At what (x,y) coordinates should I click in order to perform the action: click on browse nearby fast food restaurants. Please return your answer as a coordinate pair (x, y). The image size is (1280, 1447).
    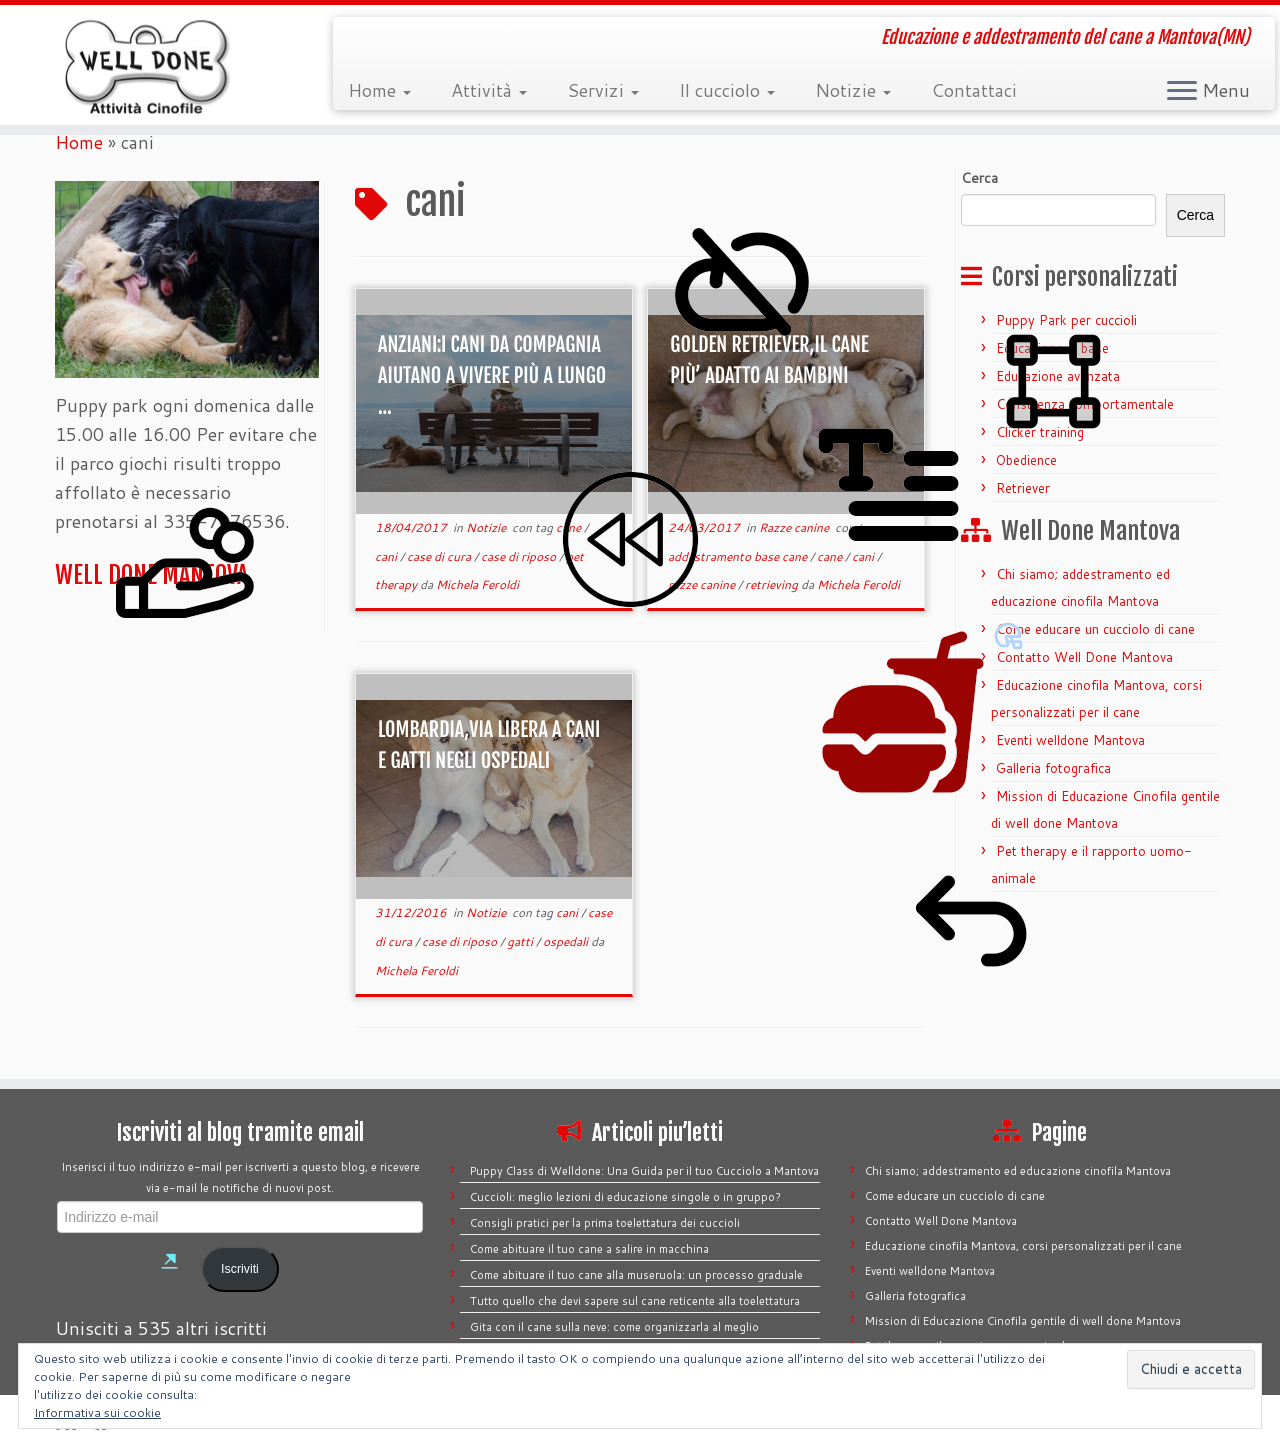
    Looking at the image, I should click on (903, 712).